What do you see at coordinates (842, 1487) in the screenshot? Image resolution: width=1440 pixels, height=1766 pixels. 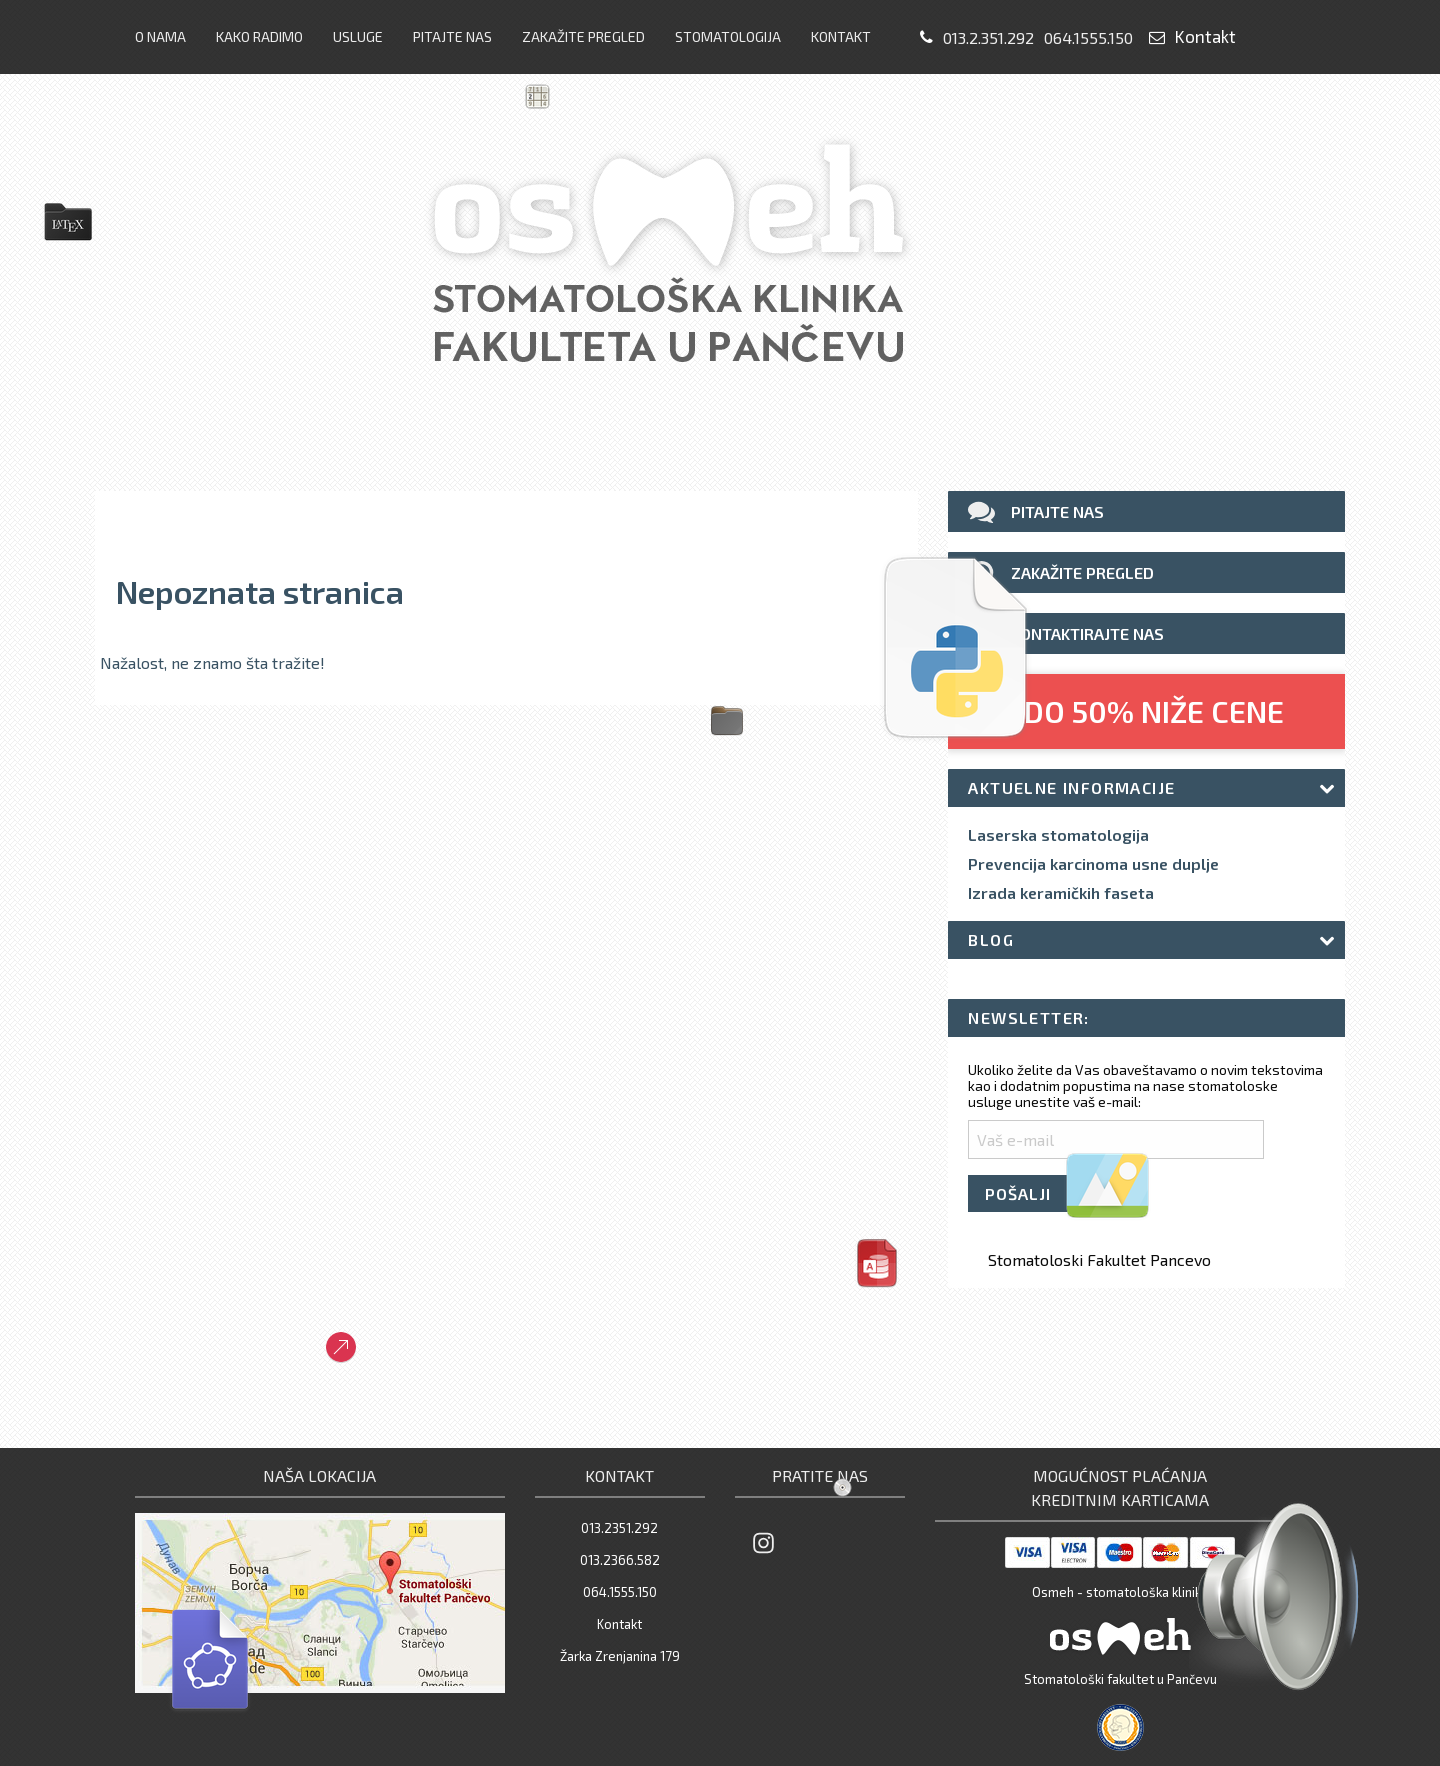 I see `indicates a dvd-r disc drive or media` at bounding box center [842, 1487].